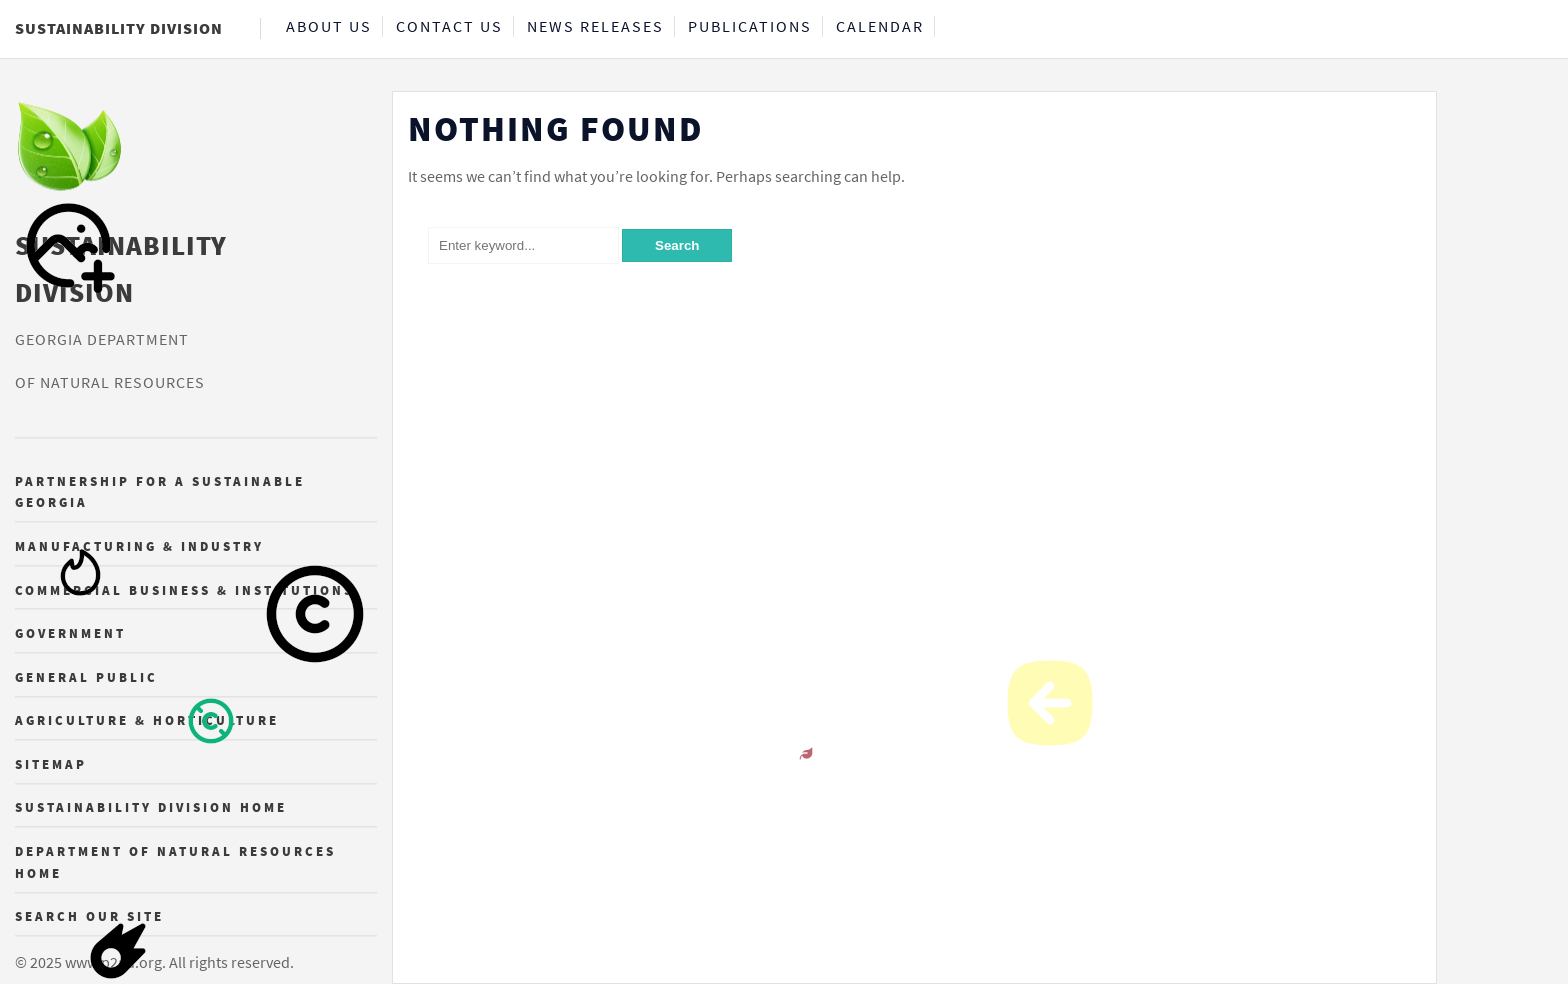 The image size is (1568, 984). What do you see at coordinates (211, 721) in the screenshot?
I see `indicates content is copyright-free or in the public domain` at bounding box center [211, 721].